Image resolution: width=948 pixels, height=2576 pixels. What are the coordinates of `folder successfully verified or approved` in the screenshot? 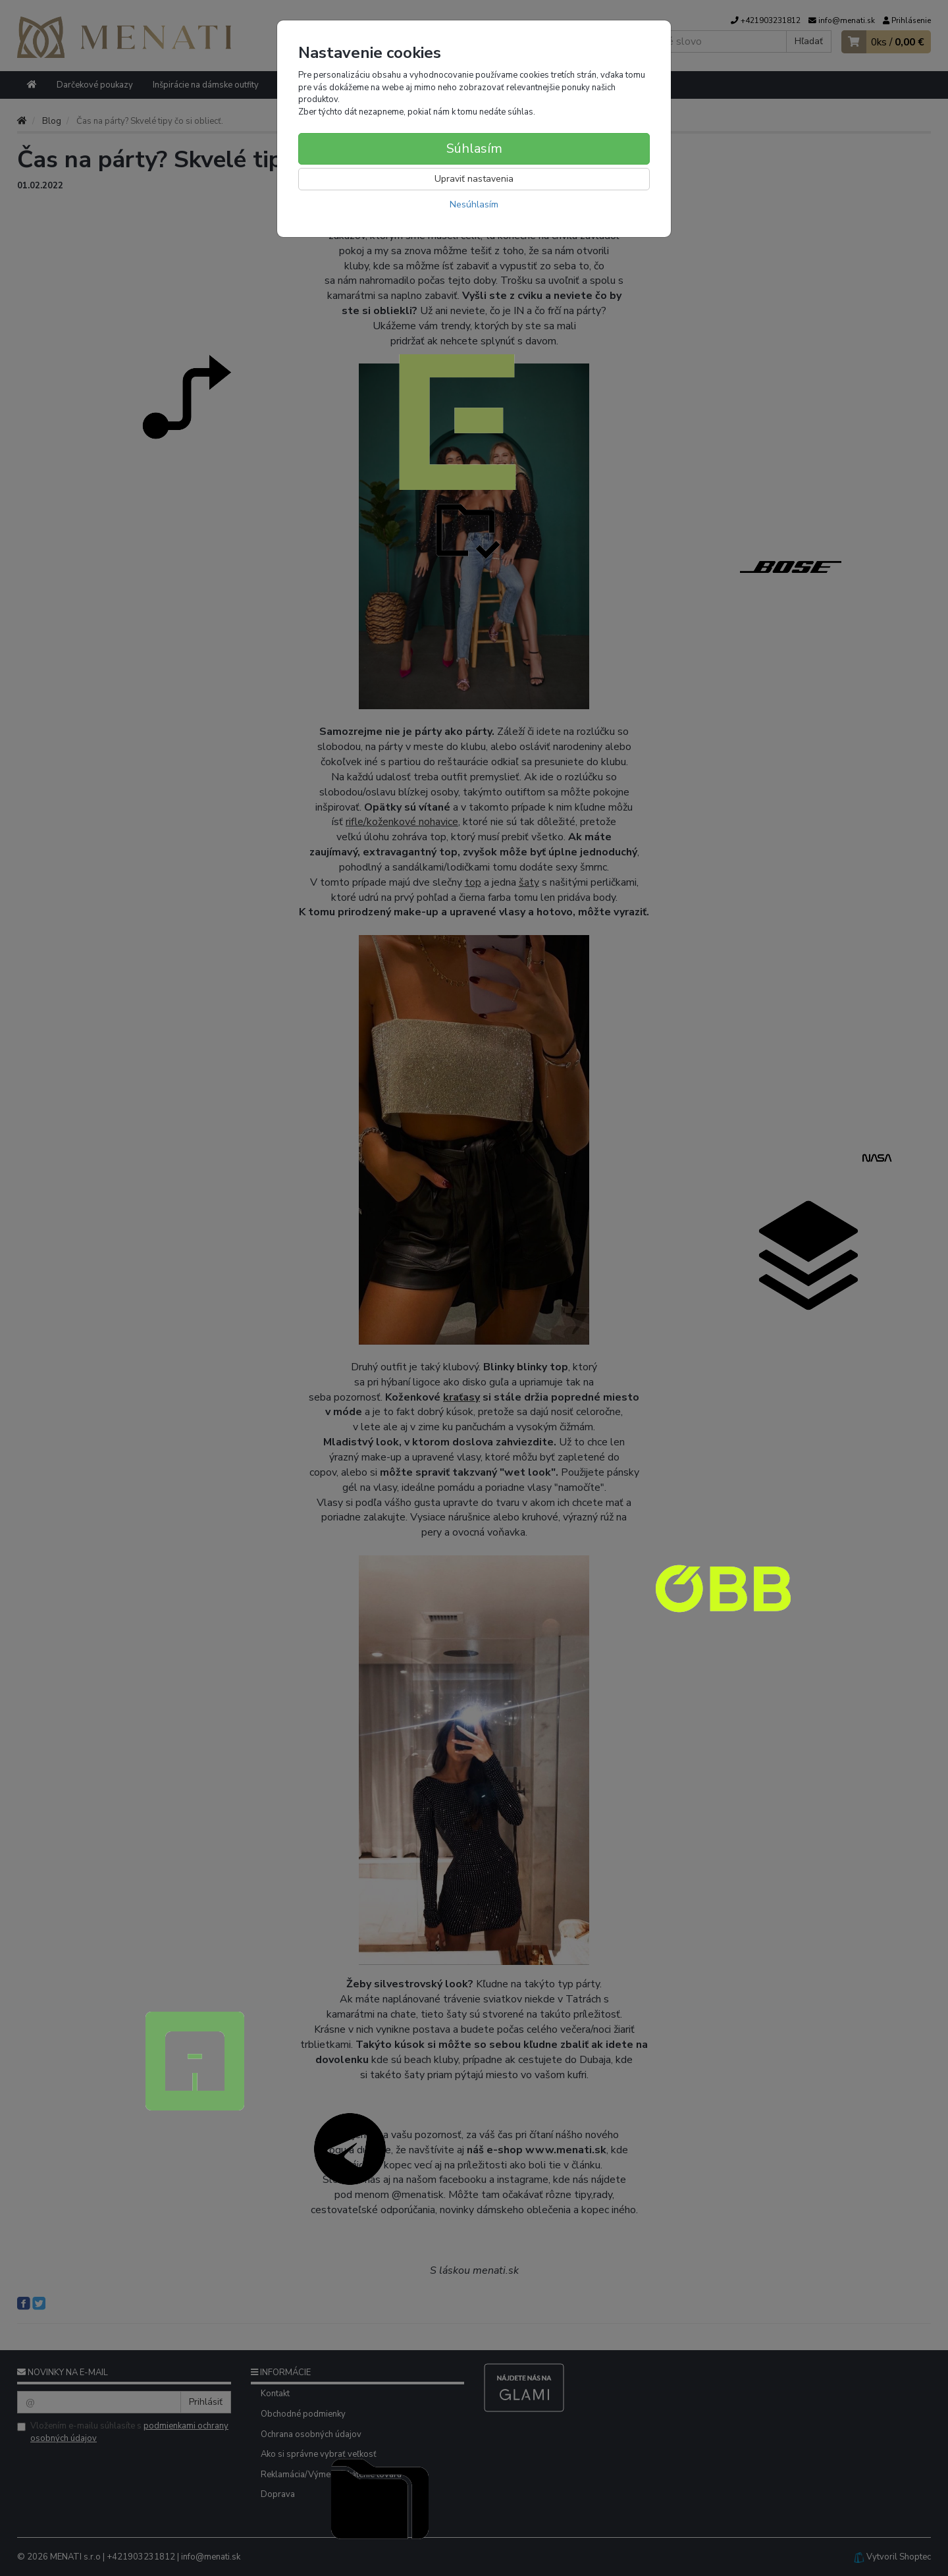 It's located at (465, 530).